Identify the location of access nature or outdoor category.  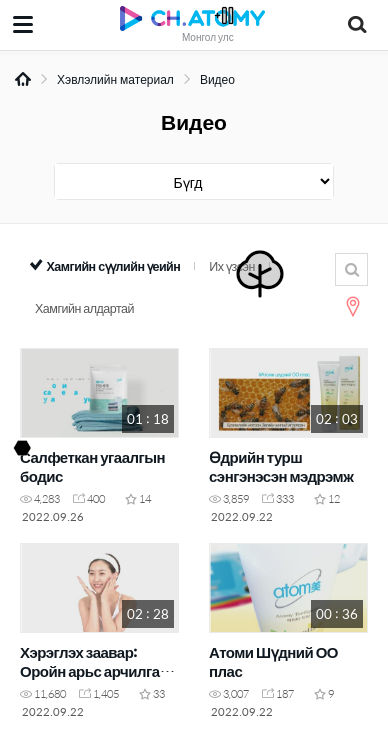
(260, 274).